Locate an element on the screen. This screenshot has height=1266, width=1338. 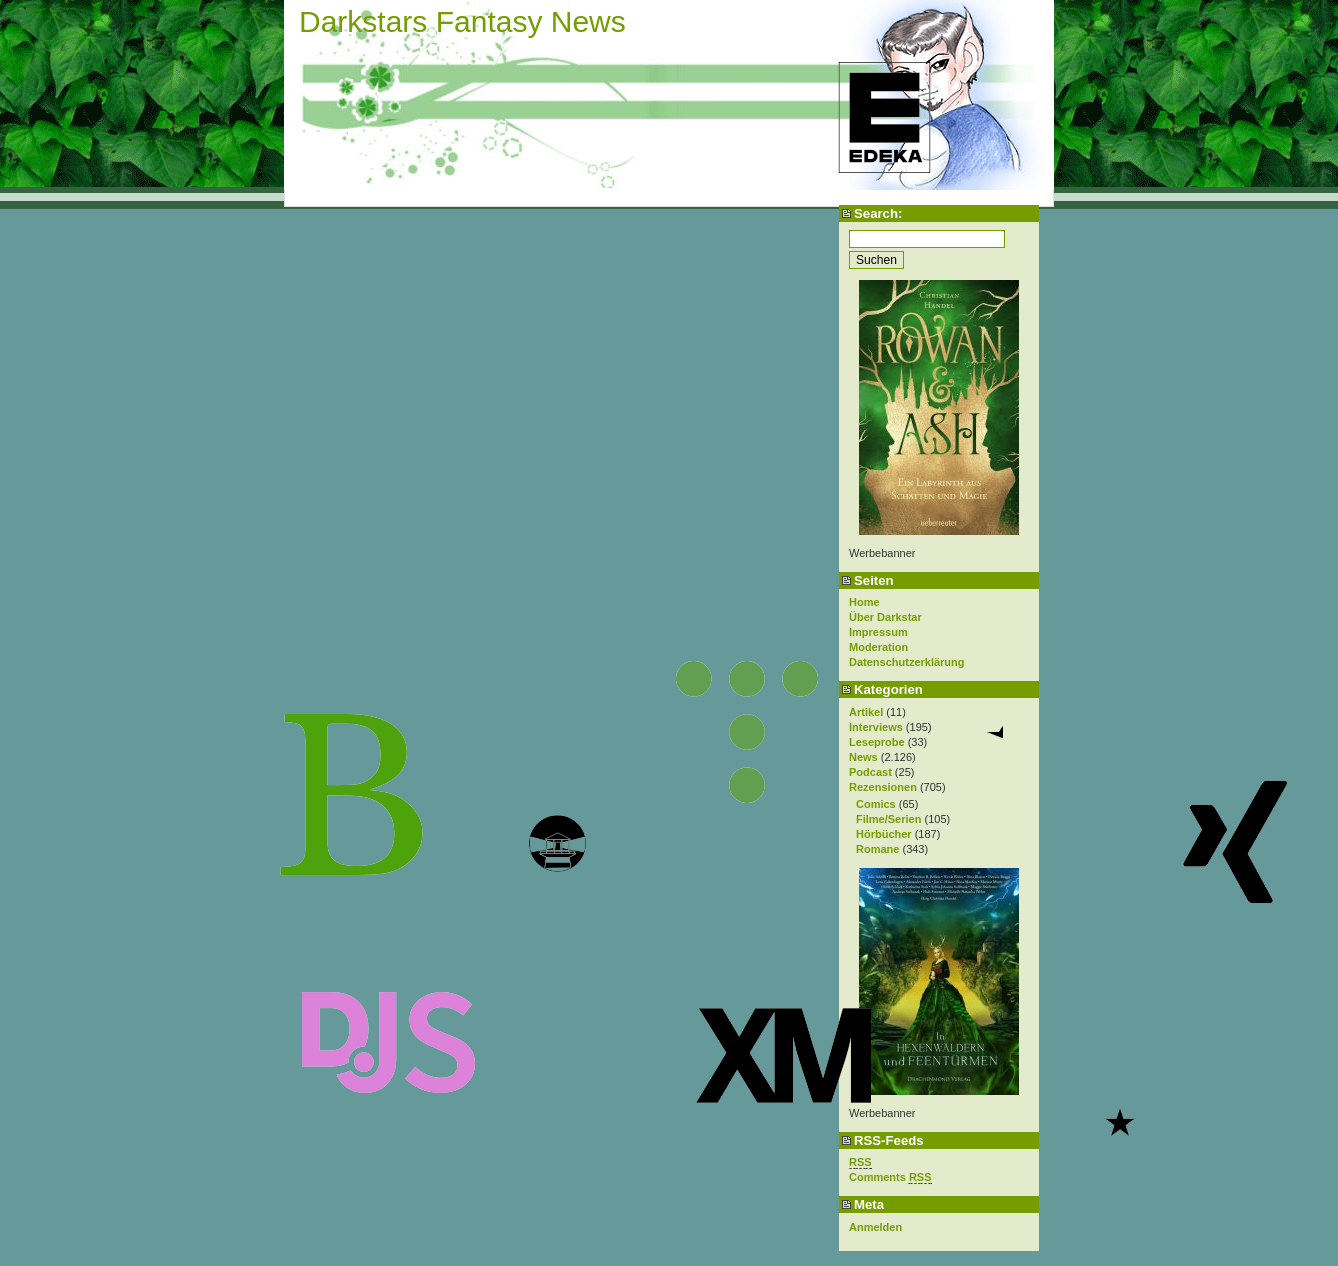
open qualtrics survey platform is located at coordinates (783, 1055).